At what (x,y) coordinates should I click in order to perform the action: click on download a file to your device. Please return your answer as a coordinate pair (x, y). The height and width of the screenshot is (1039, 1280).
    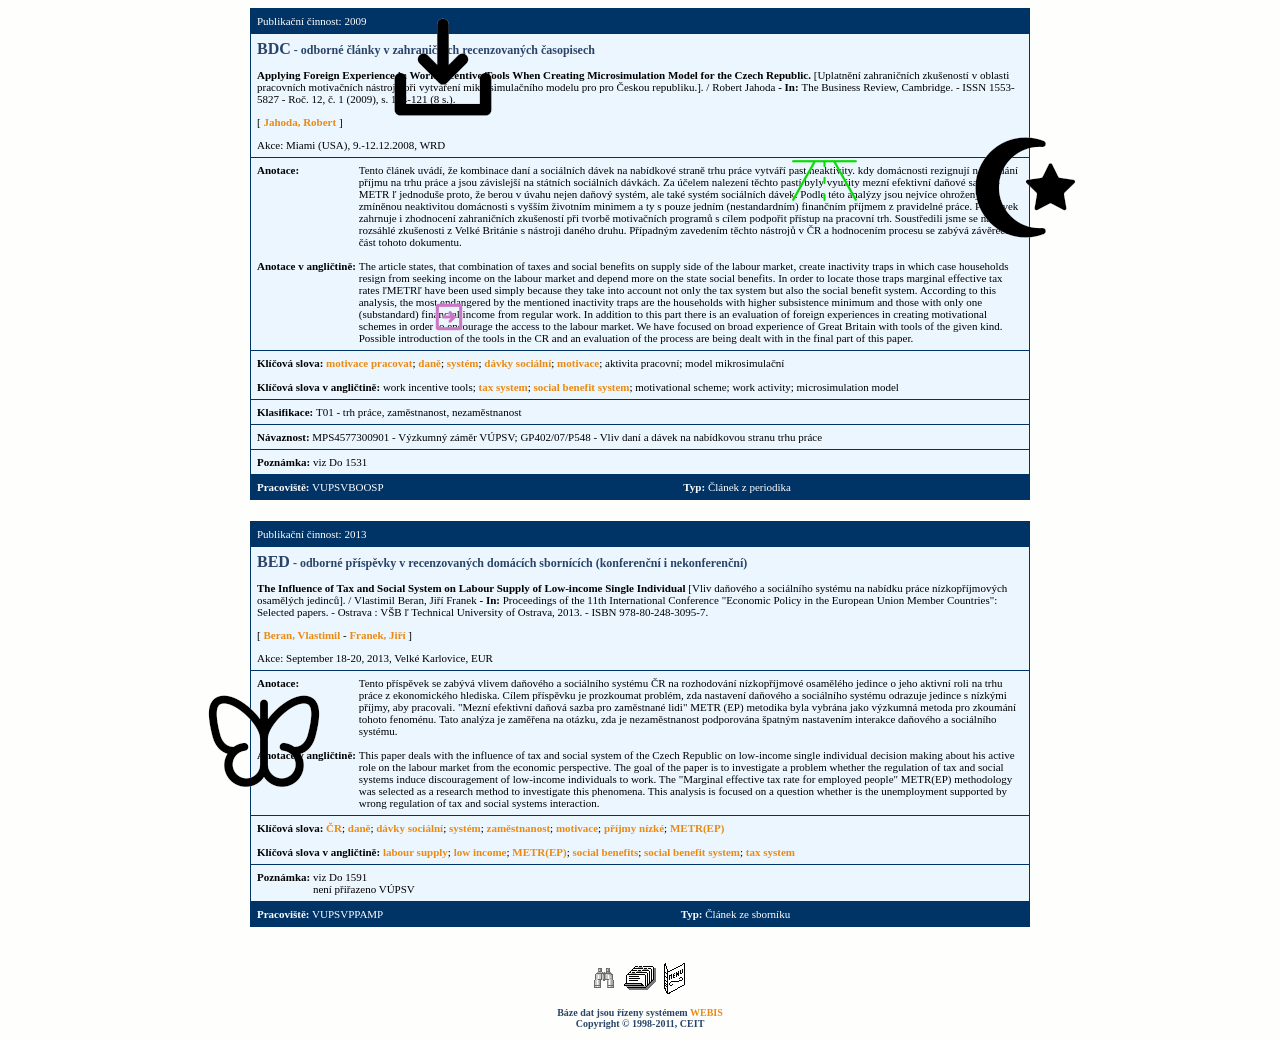
    Looking at the image, I should click on (443, 71).